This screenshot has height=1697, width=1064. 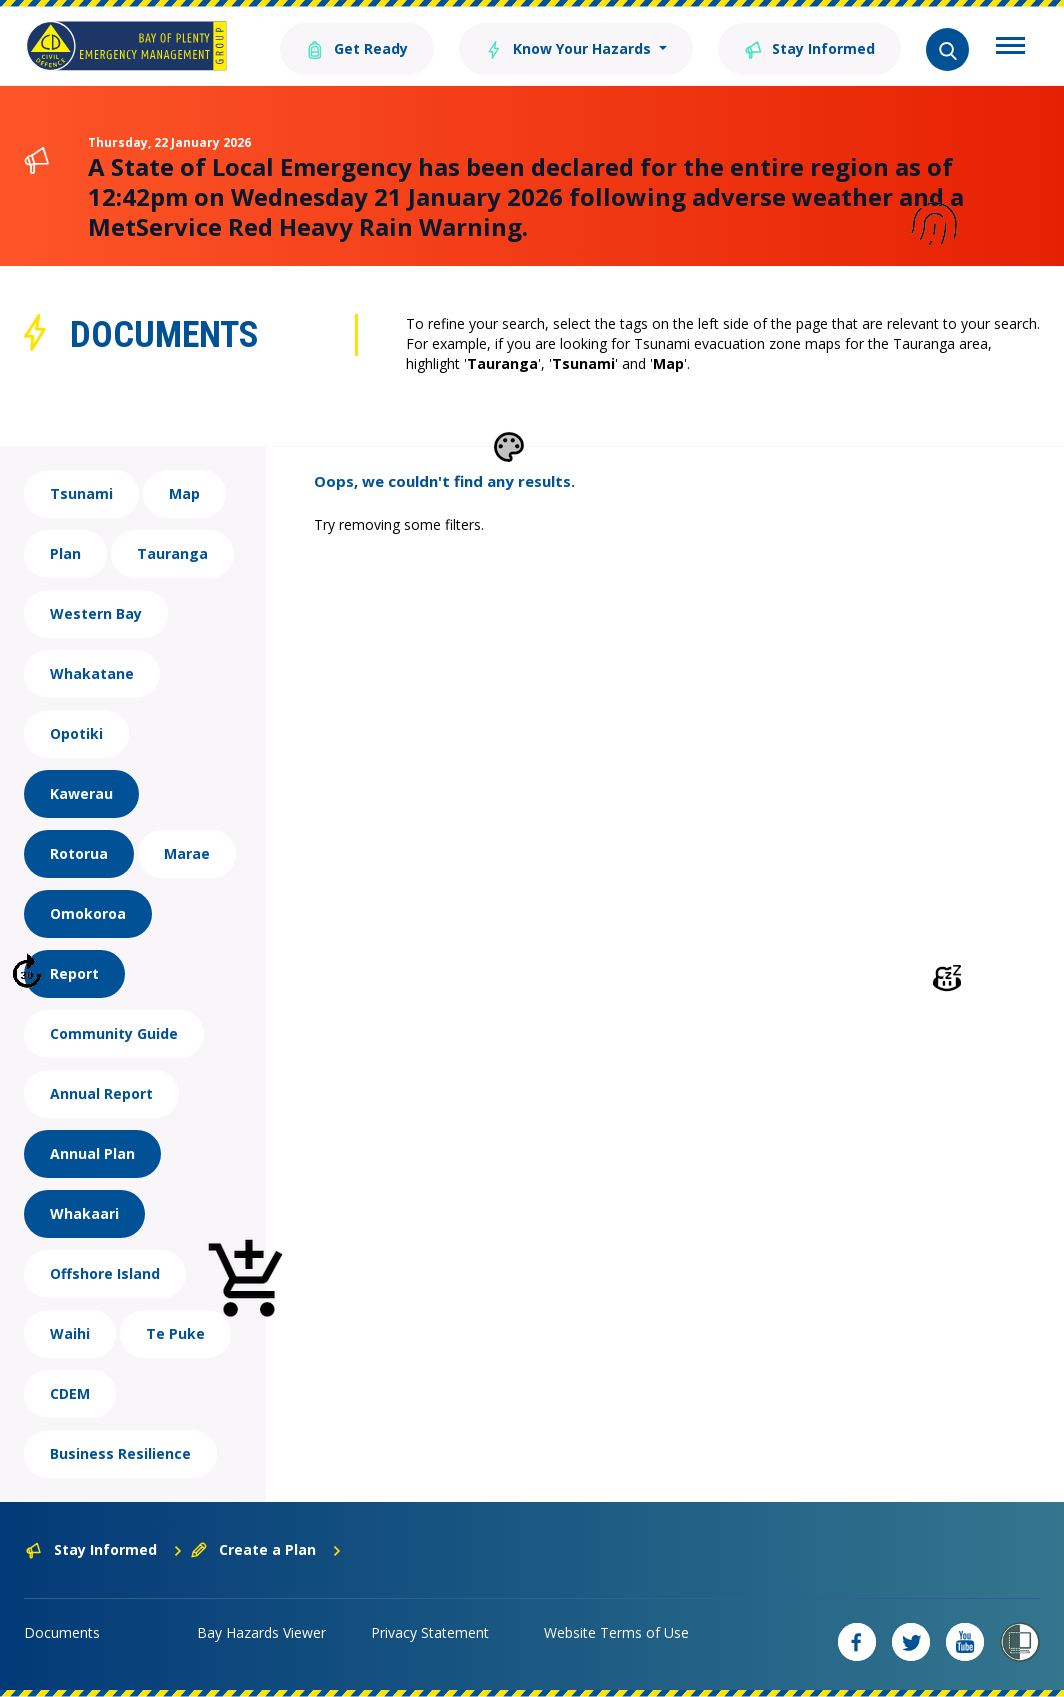 What do you see at coordinates (935, 224) in the screenshot?
I see `authenticate with fingerprint` at bounding box center [935, 224].